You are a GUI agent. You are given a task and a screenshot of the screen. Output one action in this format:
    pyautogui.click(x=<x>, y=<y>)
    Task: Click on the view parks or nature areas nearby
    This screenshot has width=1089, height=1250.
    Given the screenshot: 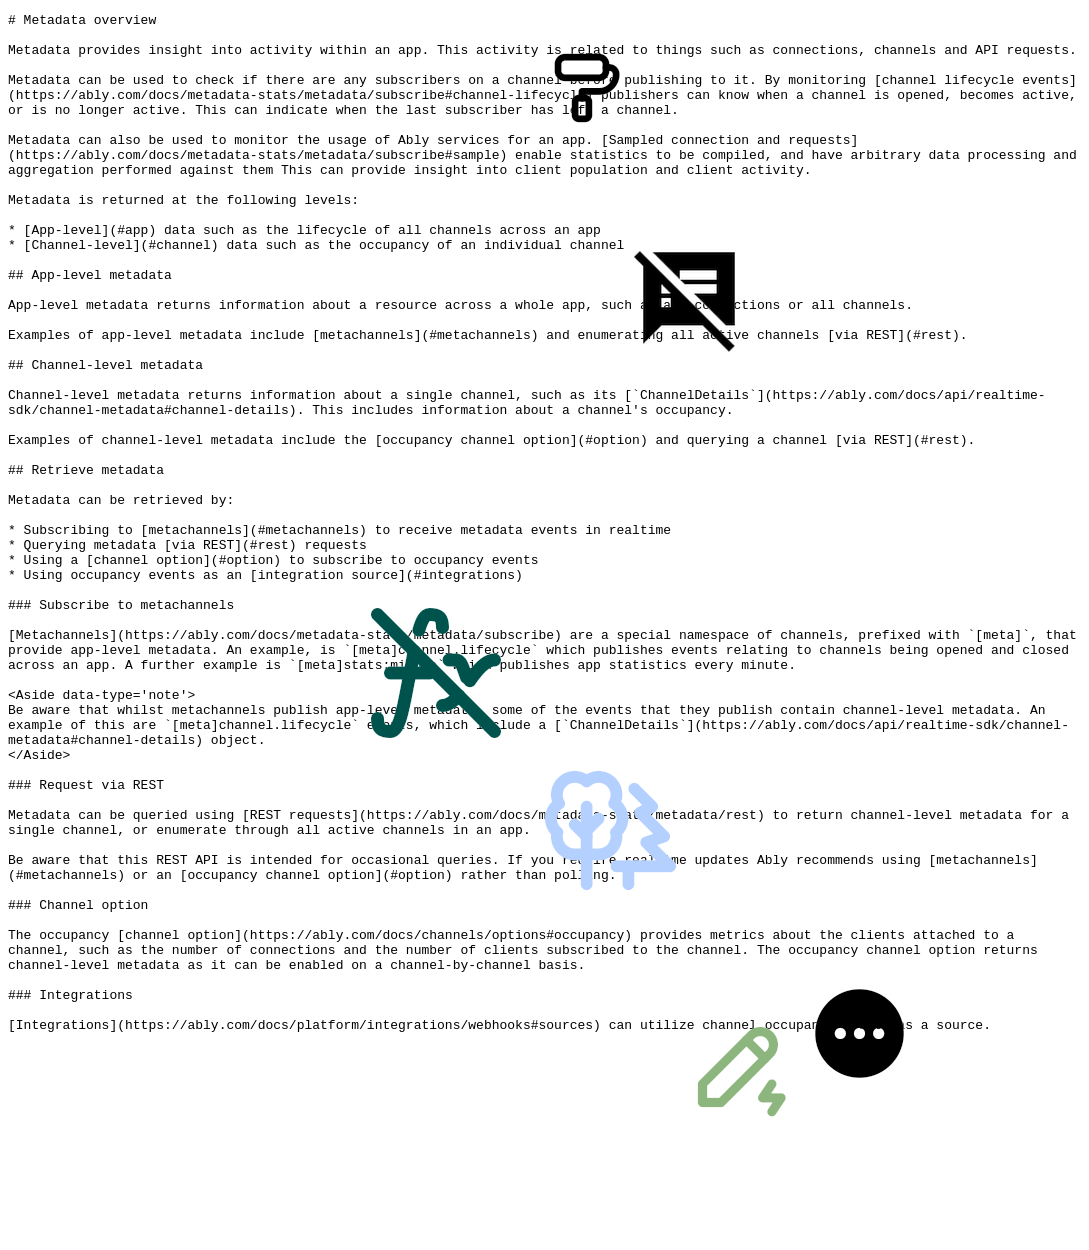 What is the action you would take?
    pyautogui.click(x=610, y=830)
    